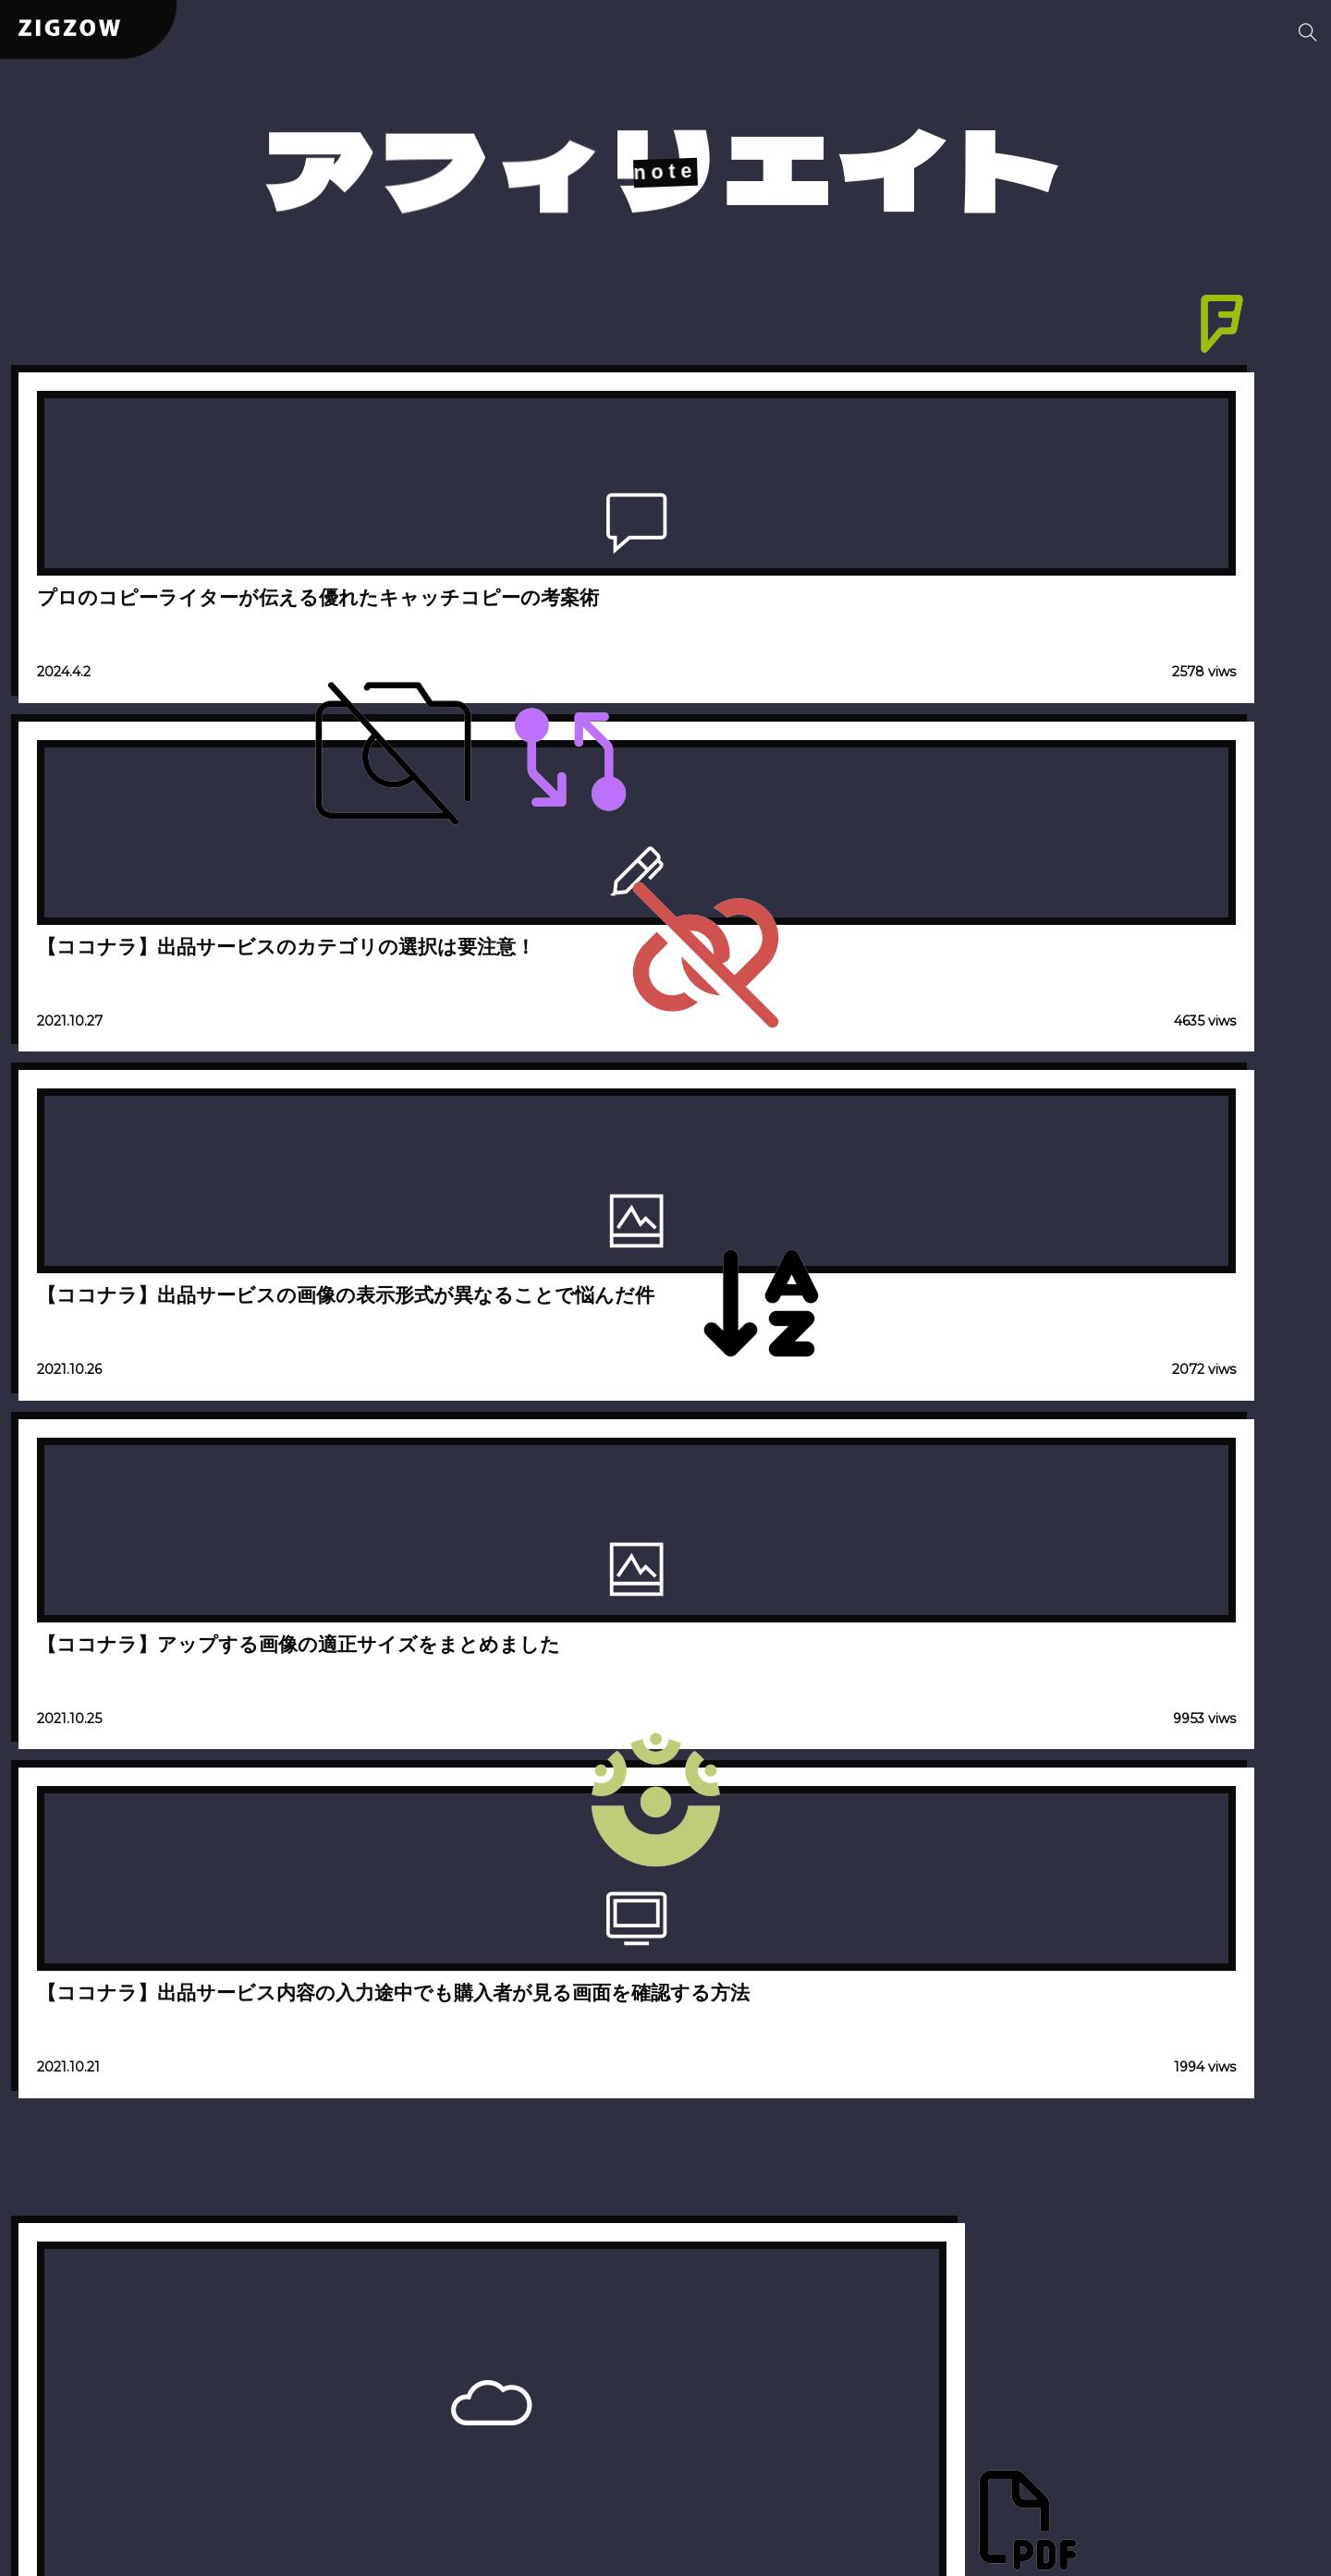  I want to click on open screenpal screen recording app, so click(655, 1801).